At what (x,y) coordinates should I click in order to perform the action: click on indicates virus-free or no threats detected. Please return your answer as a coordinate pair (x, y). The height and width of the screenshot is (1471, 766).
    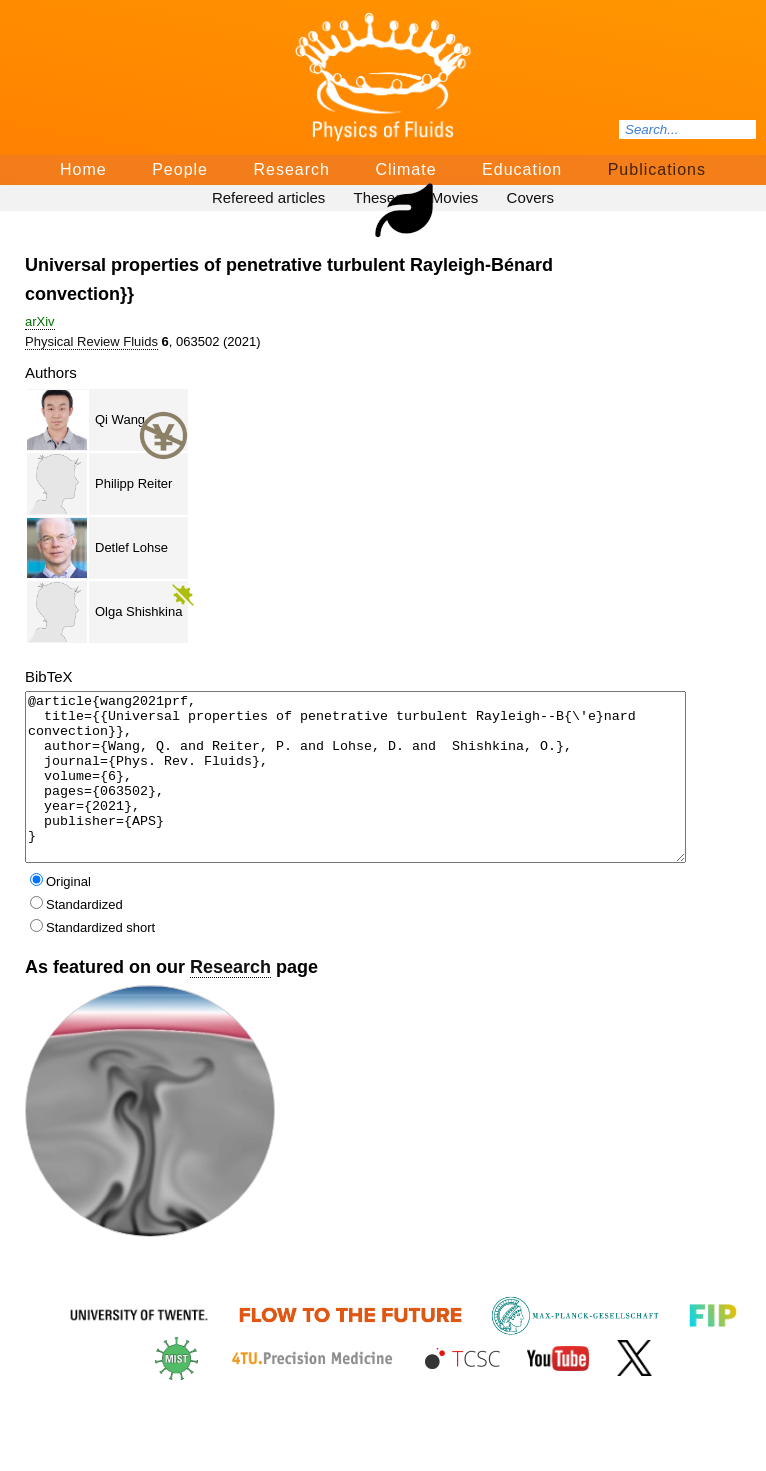
    Looking at the image, I should click on (183, 595).